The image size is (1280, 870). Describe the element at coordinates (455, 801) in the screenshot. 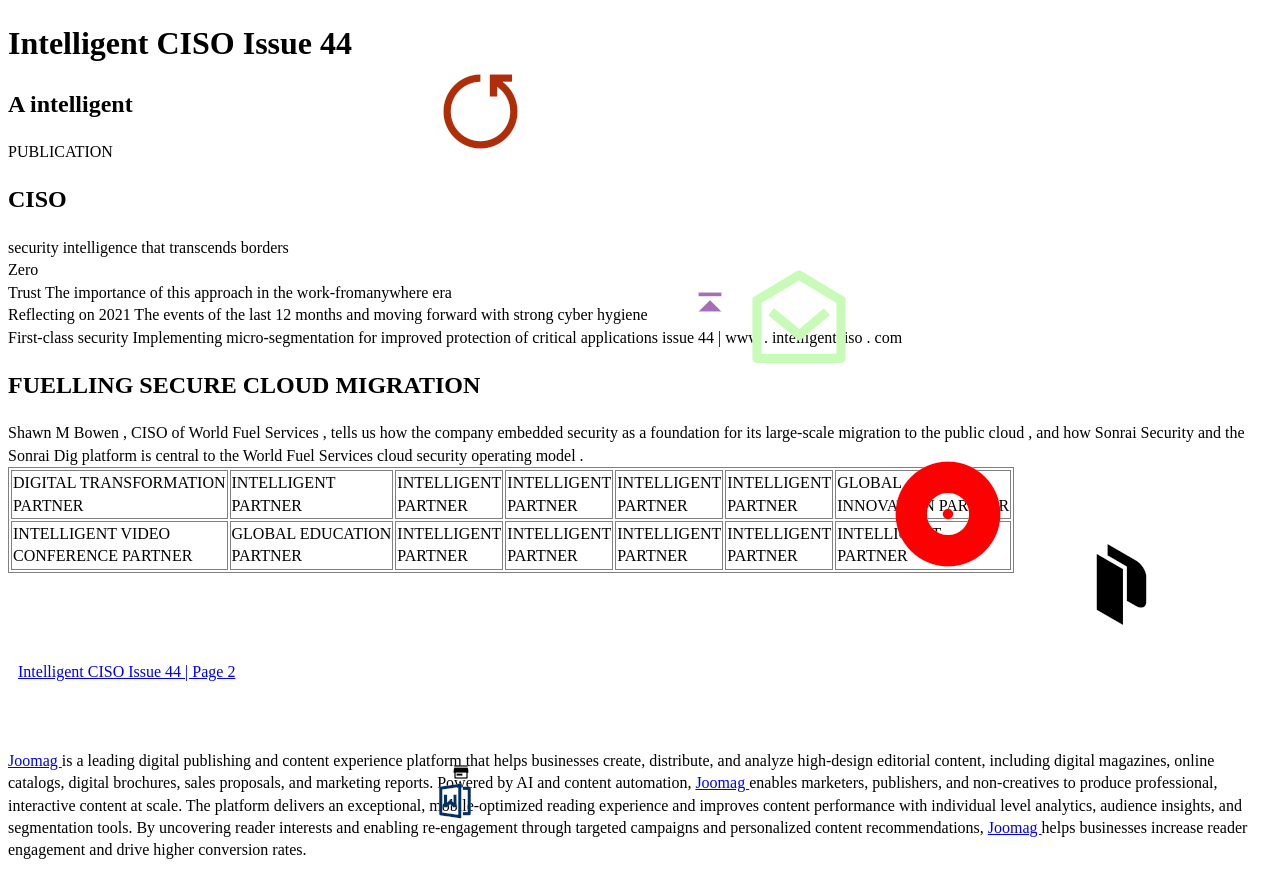

I see `open a Microsoft Word document` at that location.